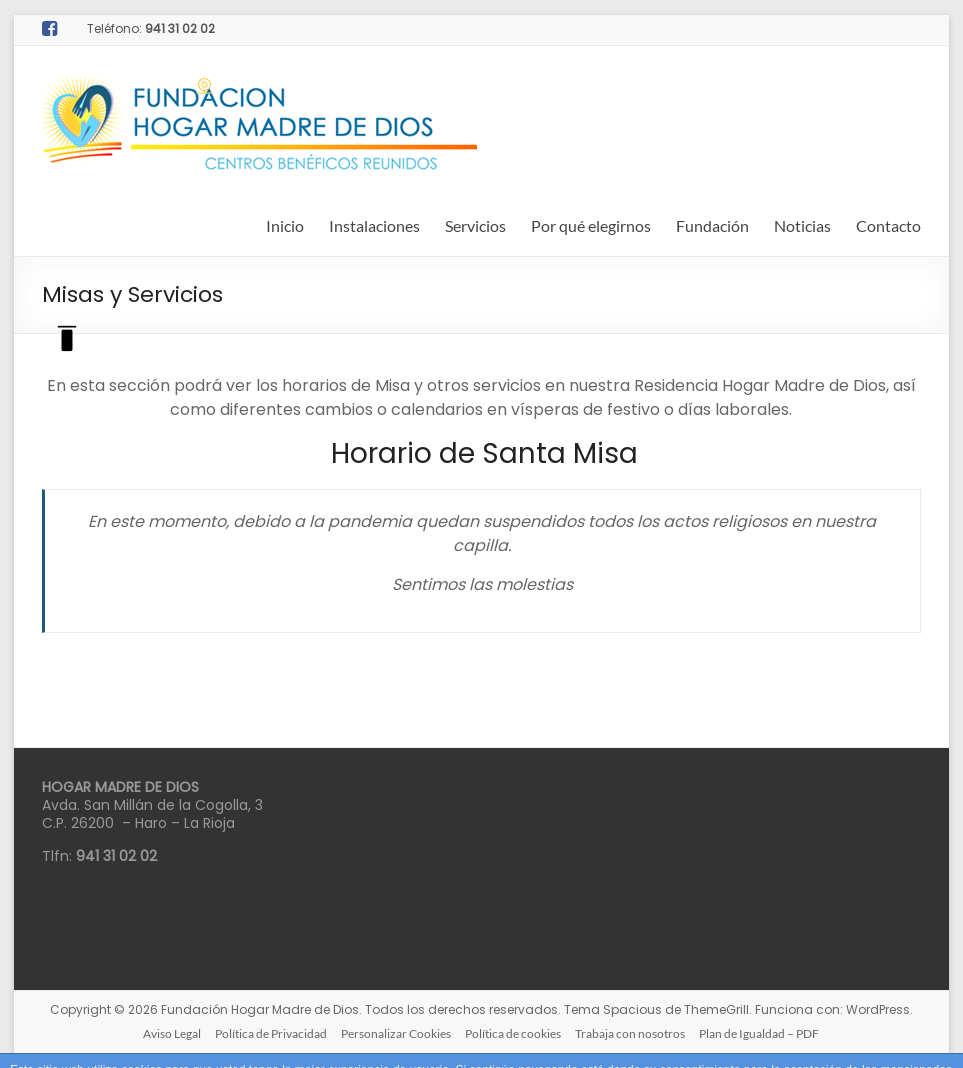  What do you see at coordinates (67, 338) in the screenshot?
I see `align object to top edge` at bounding box center [67, 338].